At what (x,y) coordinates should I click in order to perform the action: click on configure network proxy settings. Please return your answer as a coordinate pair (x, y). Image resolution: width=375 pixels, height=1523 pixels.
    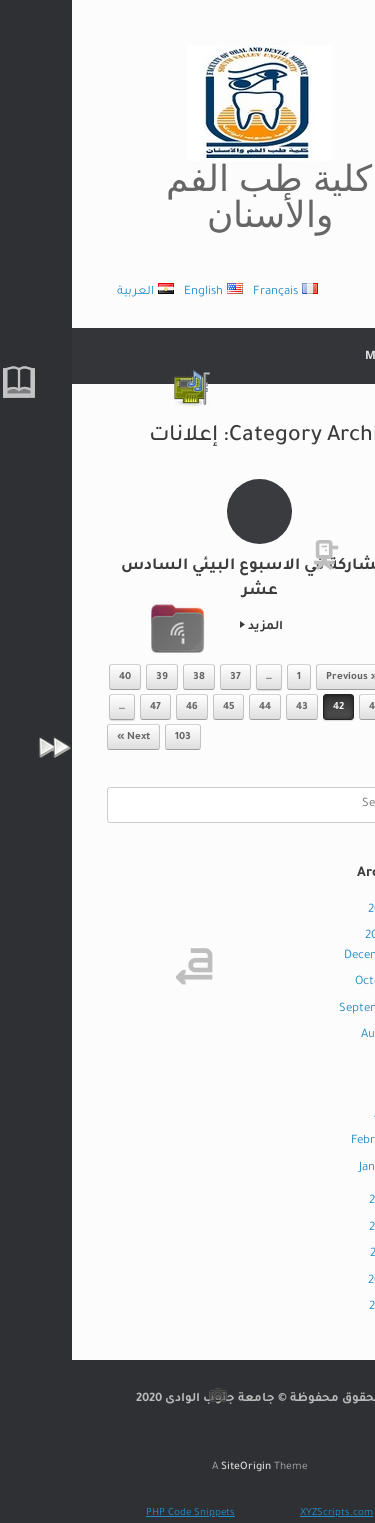
    Looking at the image, I should click on (327, 555).